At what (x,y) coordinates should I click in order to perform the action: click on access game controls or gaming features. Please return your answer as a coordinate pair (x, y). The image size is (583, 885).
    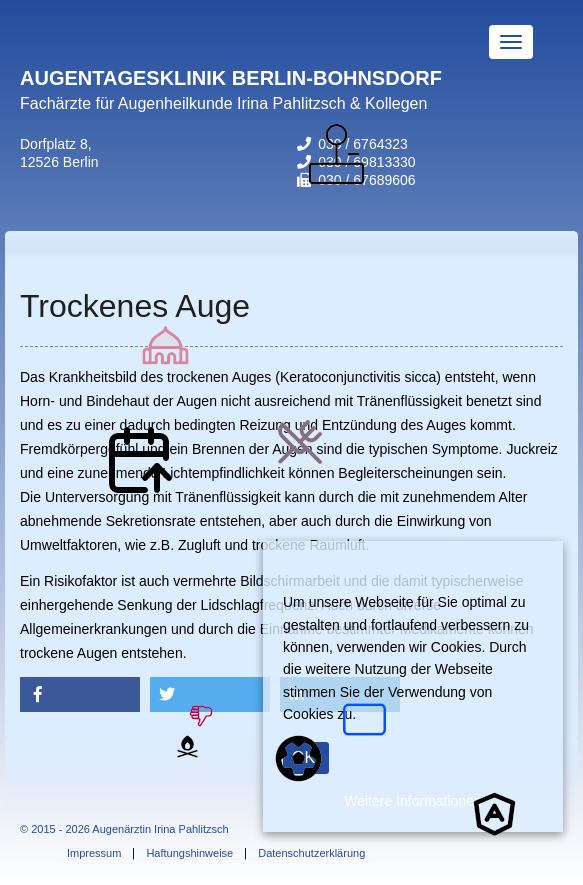
    Looking at the image, I should click on (336, 156).